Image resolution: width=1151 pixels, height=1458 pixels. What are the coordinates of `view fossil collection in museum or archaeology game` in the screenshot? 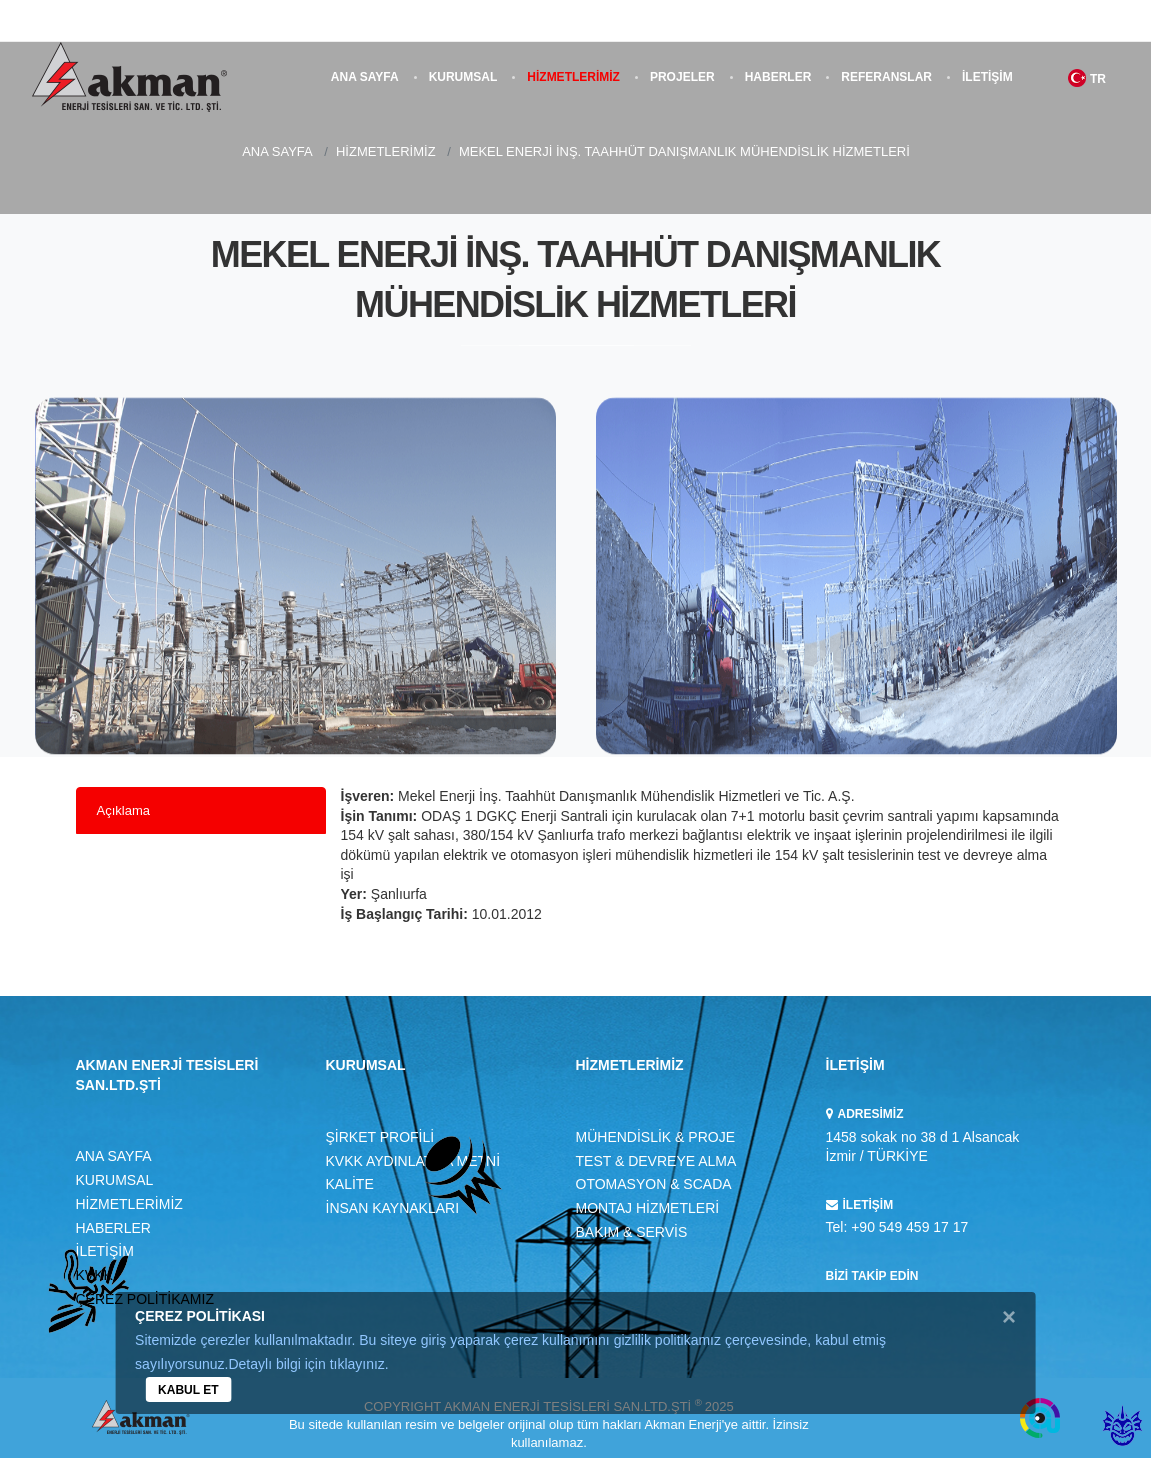 It's located at (88, 1291).